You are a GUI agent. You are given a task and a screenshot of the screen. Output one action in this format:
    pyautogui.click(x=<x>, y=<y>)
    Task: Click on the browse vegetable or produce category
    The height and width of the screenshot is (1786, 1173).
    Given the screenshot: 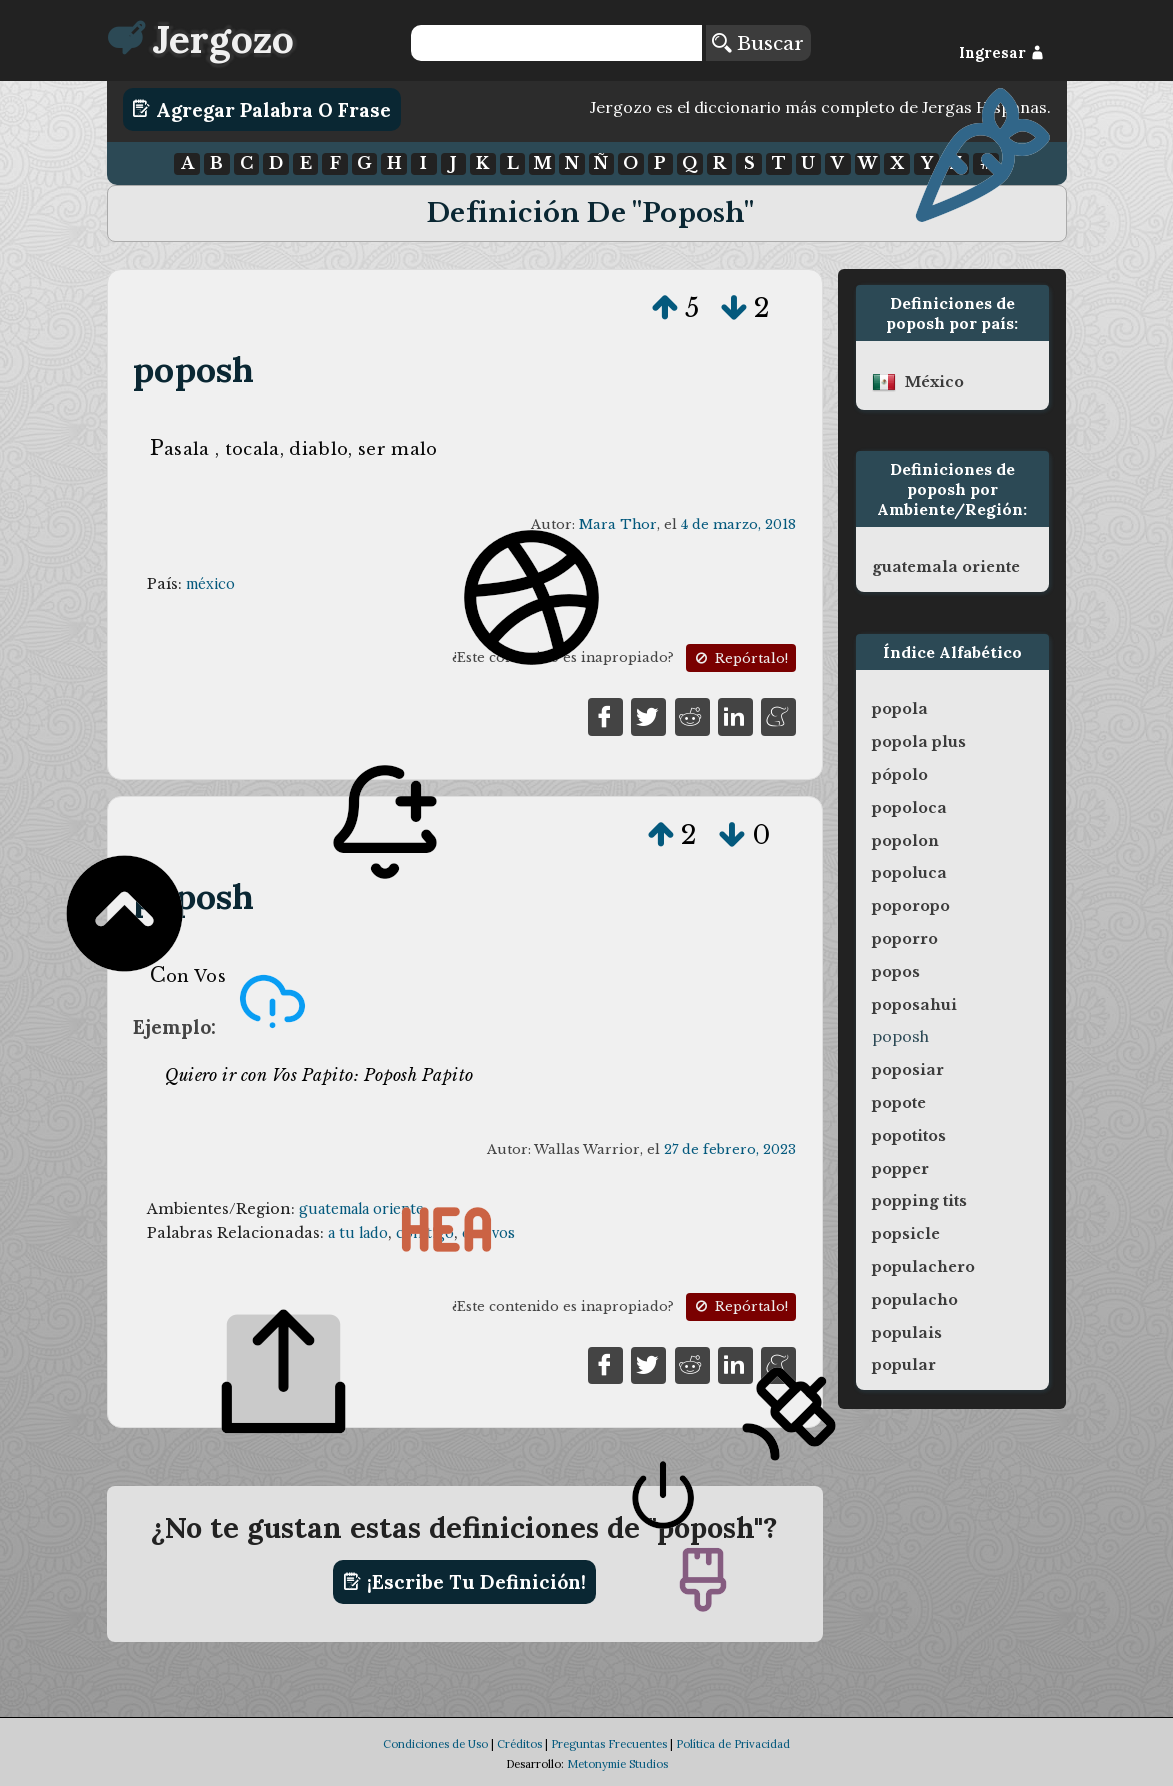 What is the action you would take?
    pyautogui.click(x=982, y=156)
    